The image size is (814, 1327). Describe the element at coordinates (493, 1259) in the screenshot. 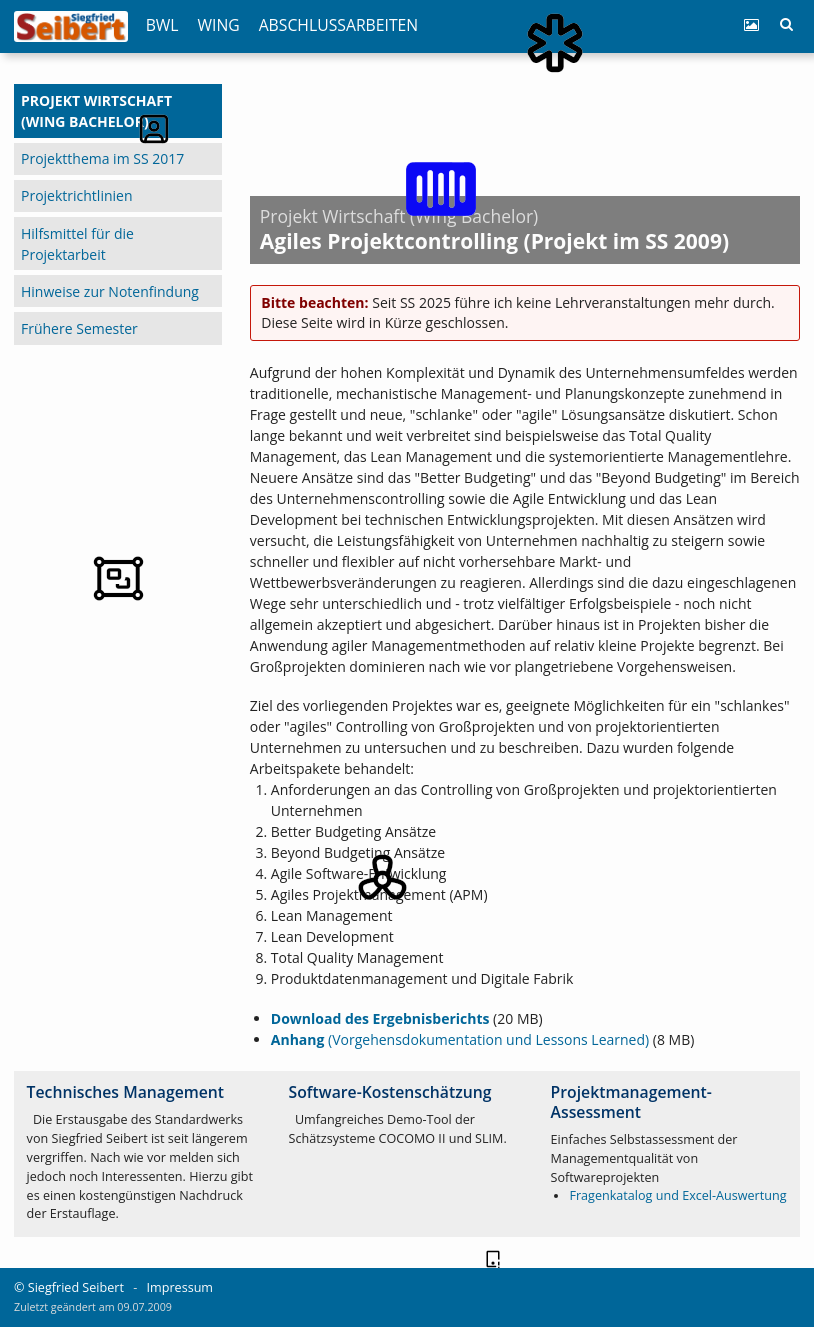

I see `tablet device requires attention or has an issue` at that location.